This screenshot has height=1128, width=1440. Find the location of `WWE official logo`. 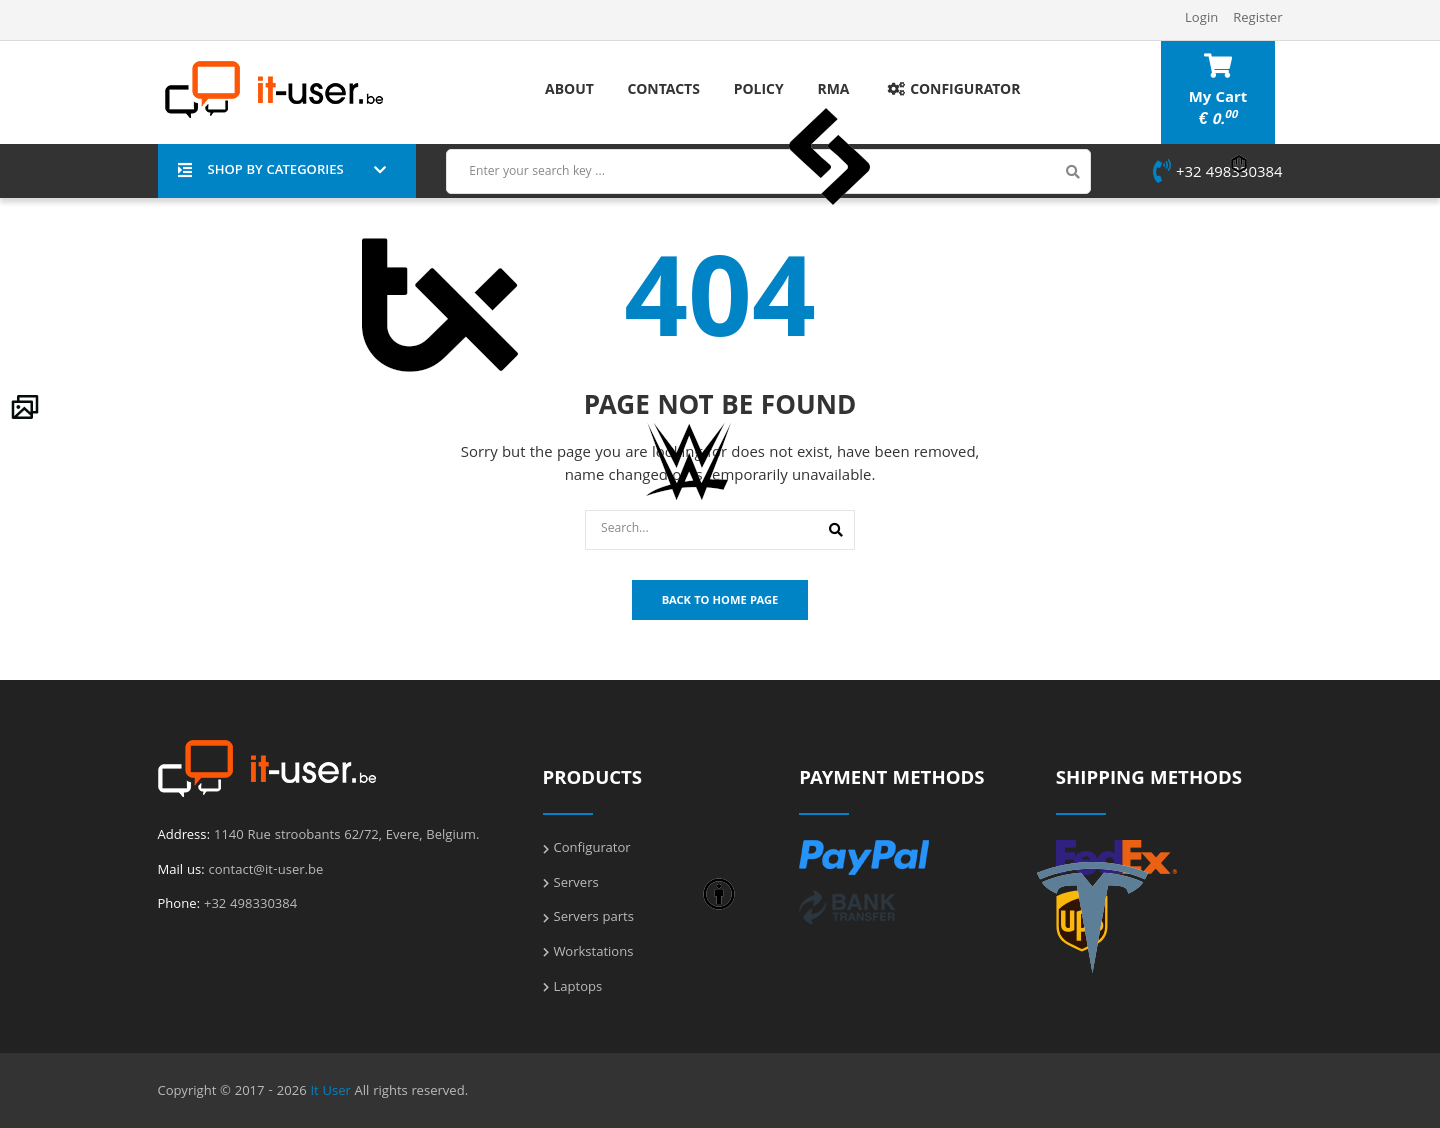

WWE official logo is located at coordinates (688, 461).